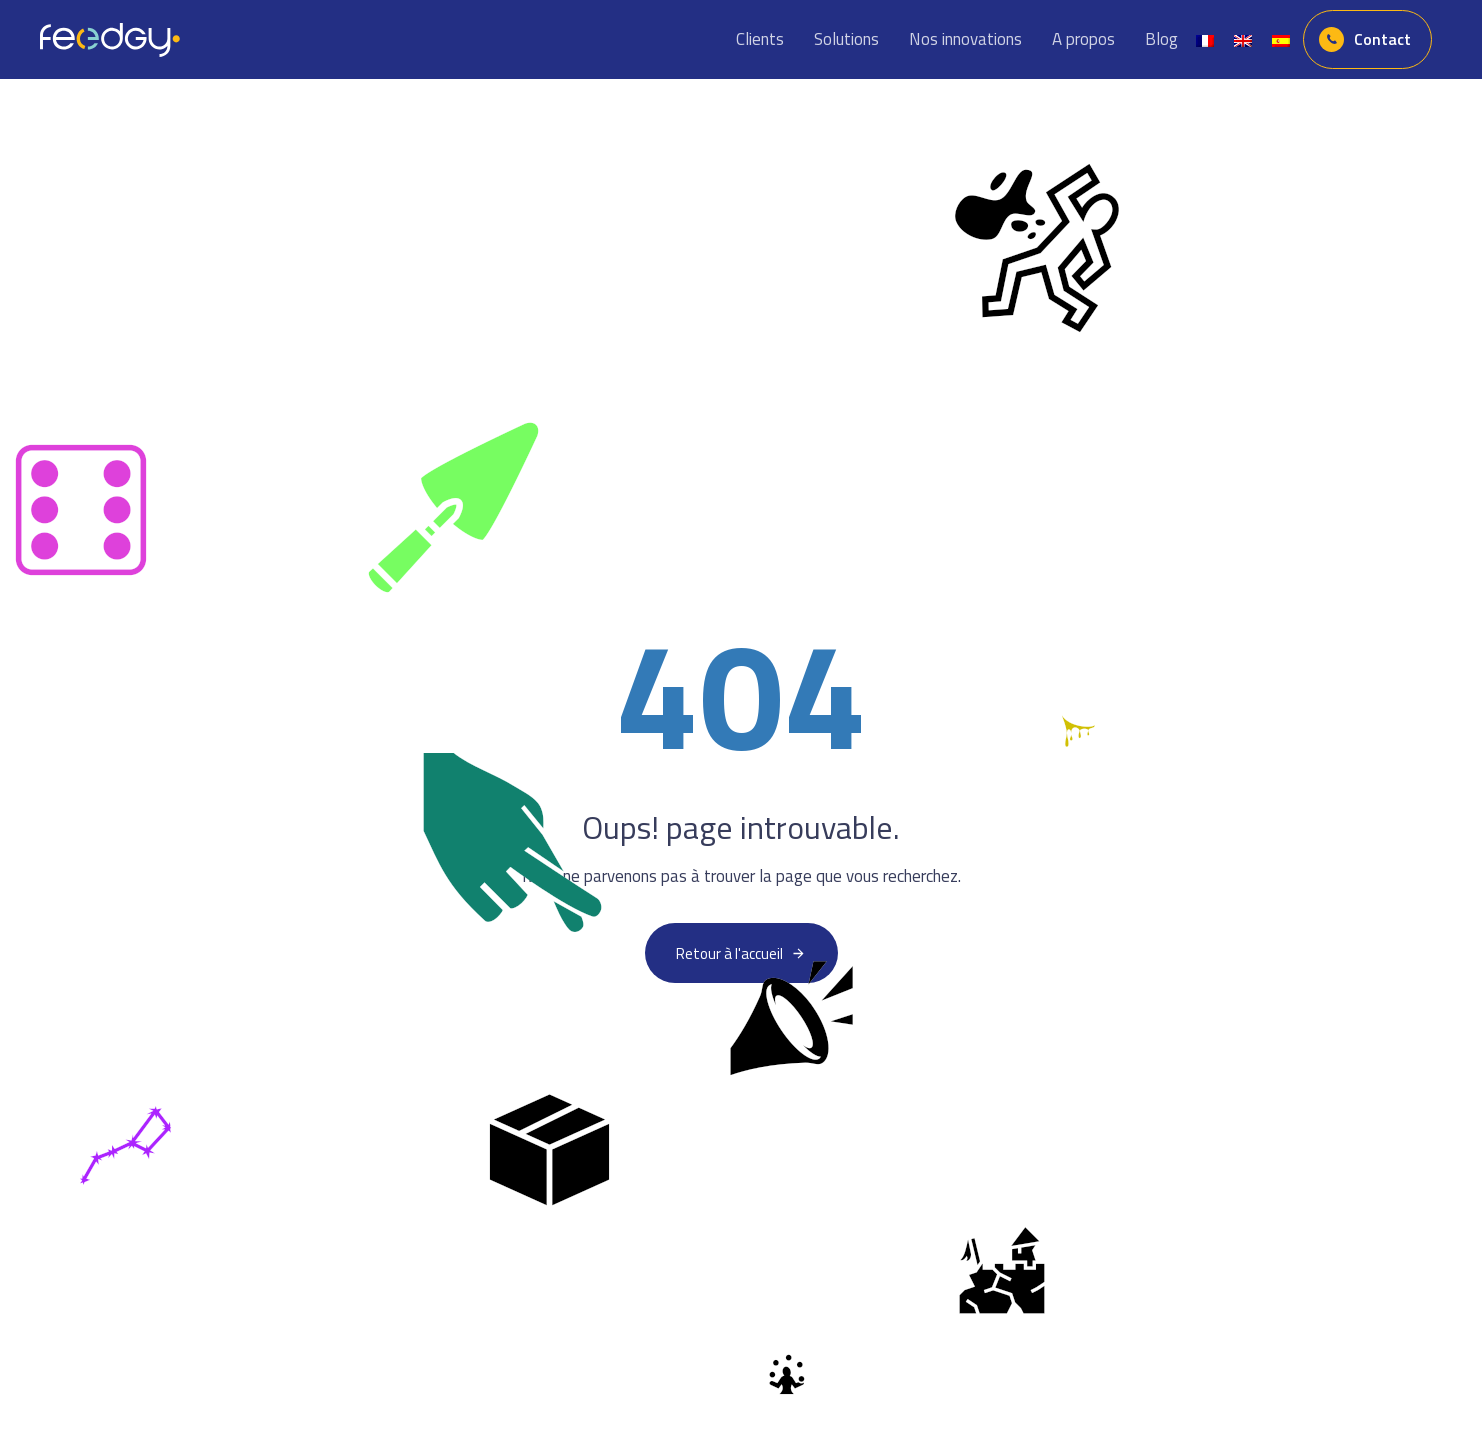 This screenshot has width=1482, height=1436. I want to click on view ursa major constellation, so click(125, 1145).